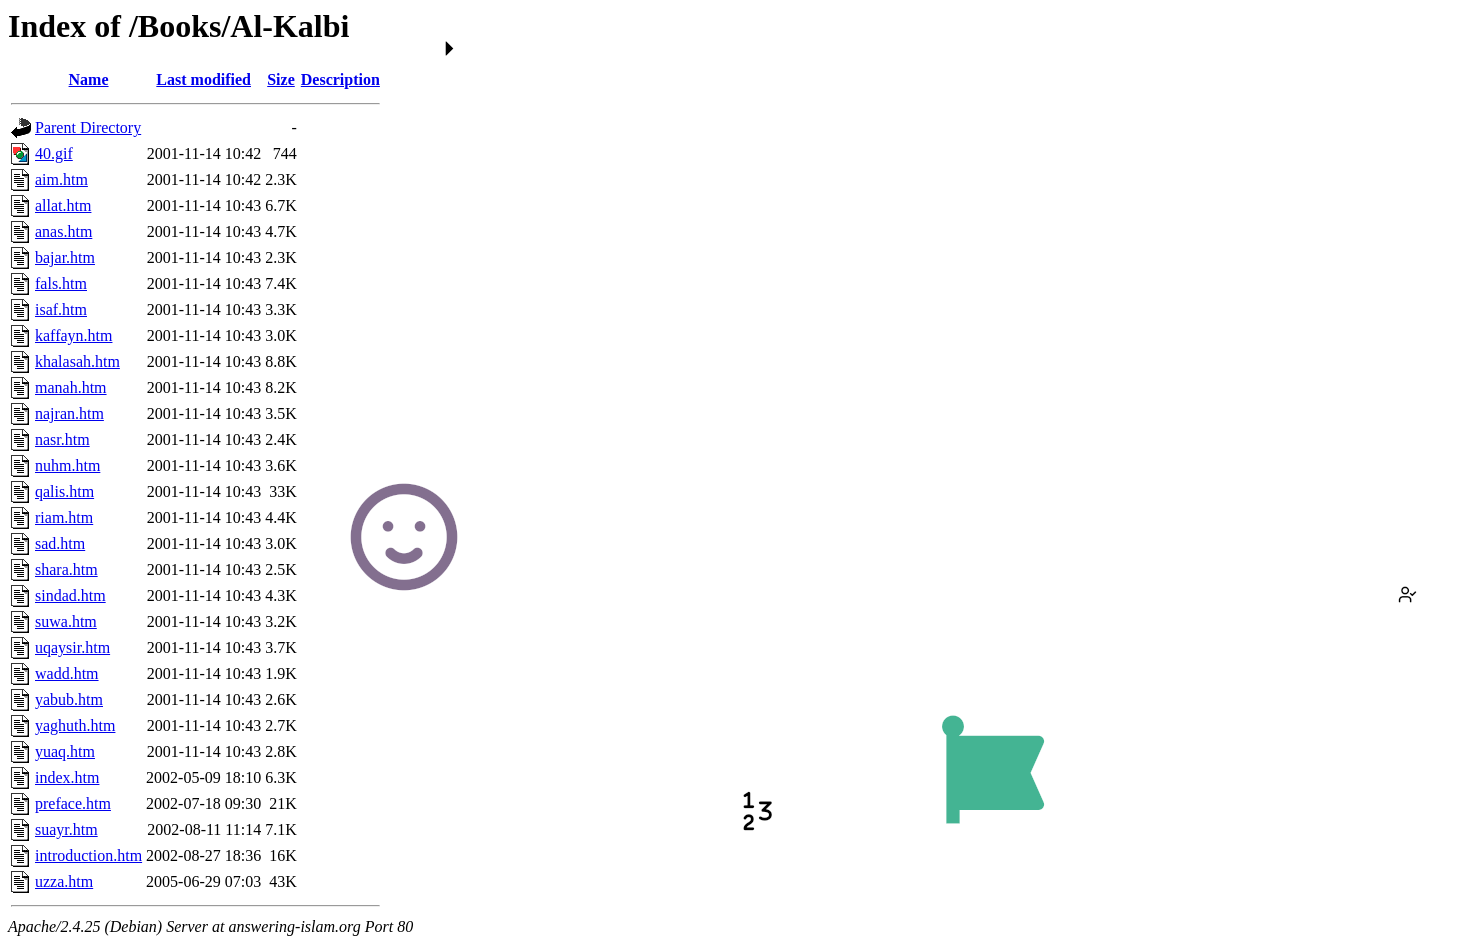  I want to click on verify or approve a user account, so click(1407, 594).